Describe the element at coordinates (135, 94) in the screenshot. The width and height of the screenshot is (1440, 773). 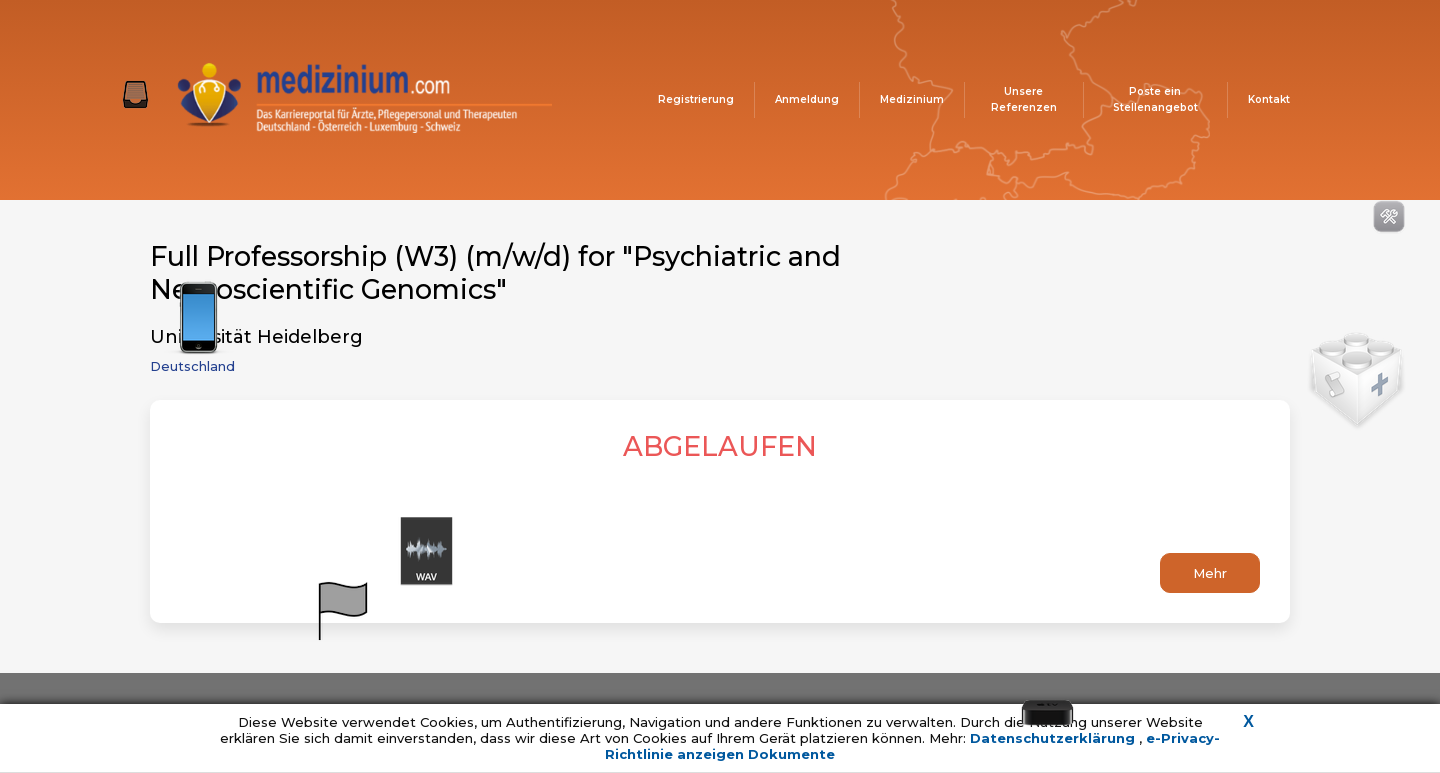
I see `view recently accessed files` at that location.